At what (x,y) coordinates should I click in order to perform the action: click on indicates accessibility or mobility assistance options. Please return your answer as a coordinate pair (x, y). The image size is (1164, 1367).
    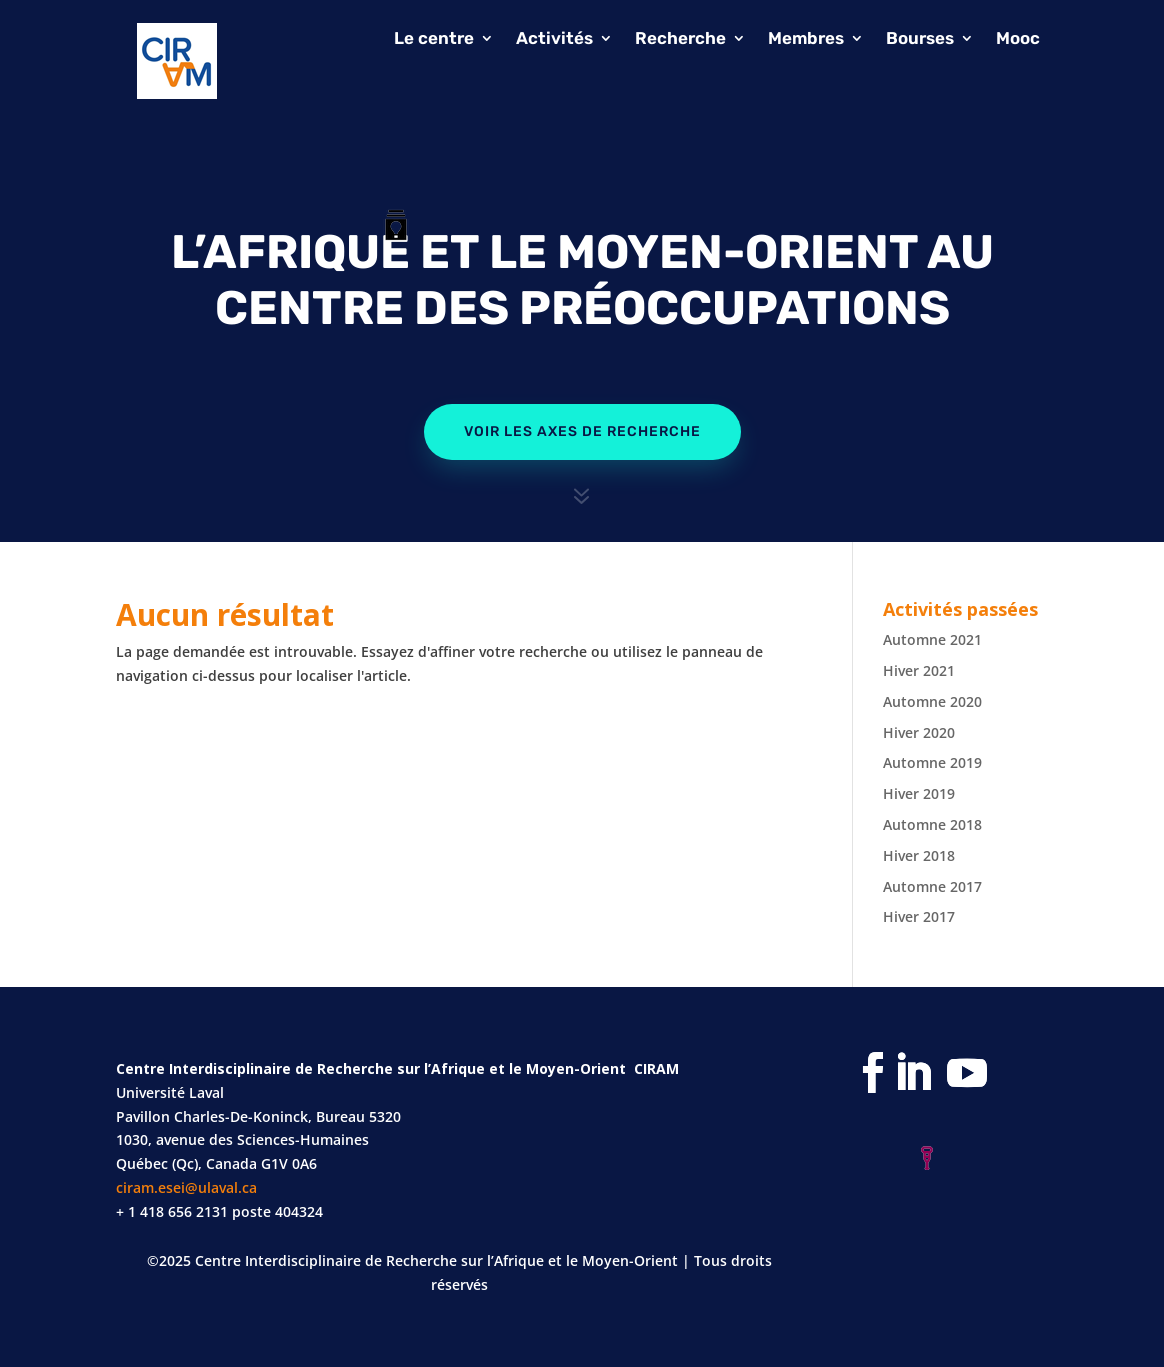
    Looking at the image, I should click on (927, 1158).